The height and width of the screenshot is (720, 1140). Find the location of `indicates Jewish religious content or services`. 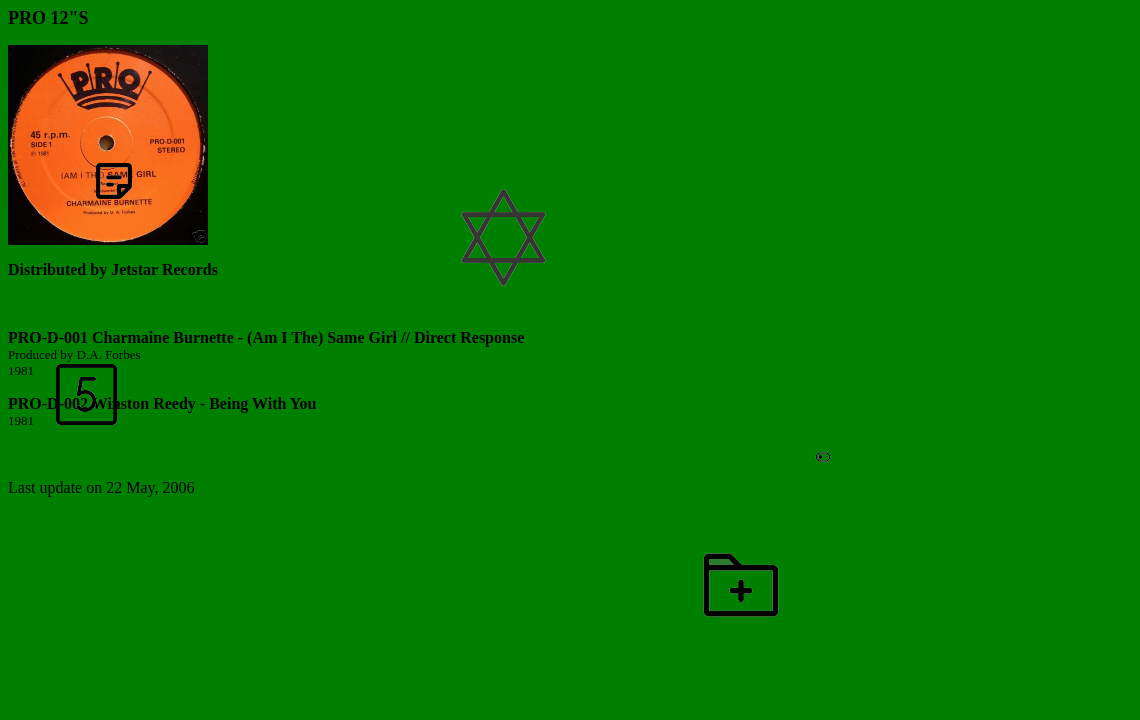

indicates Jewish religious content or services is located at coordinates (503, 237).